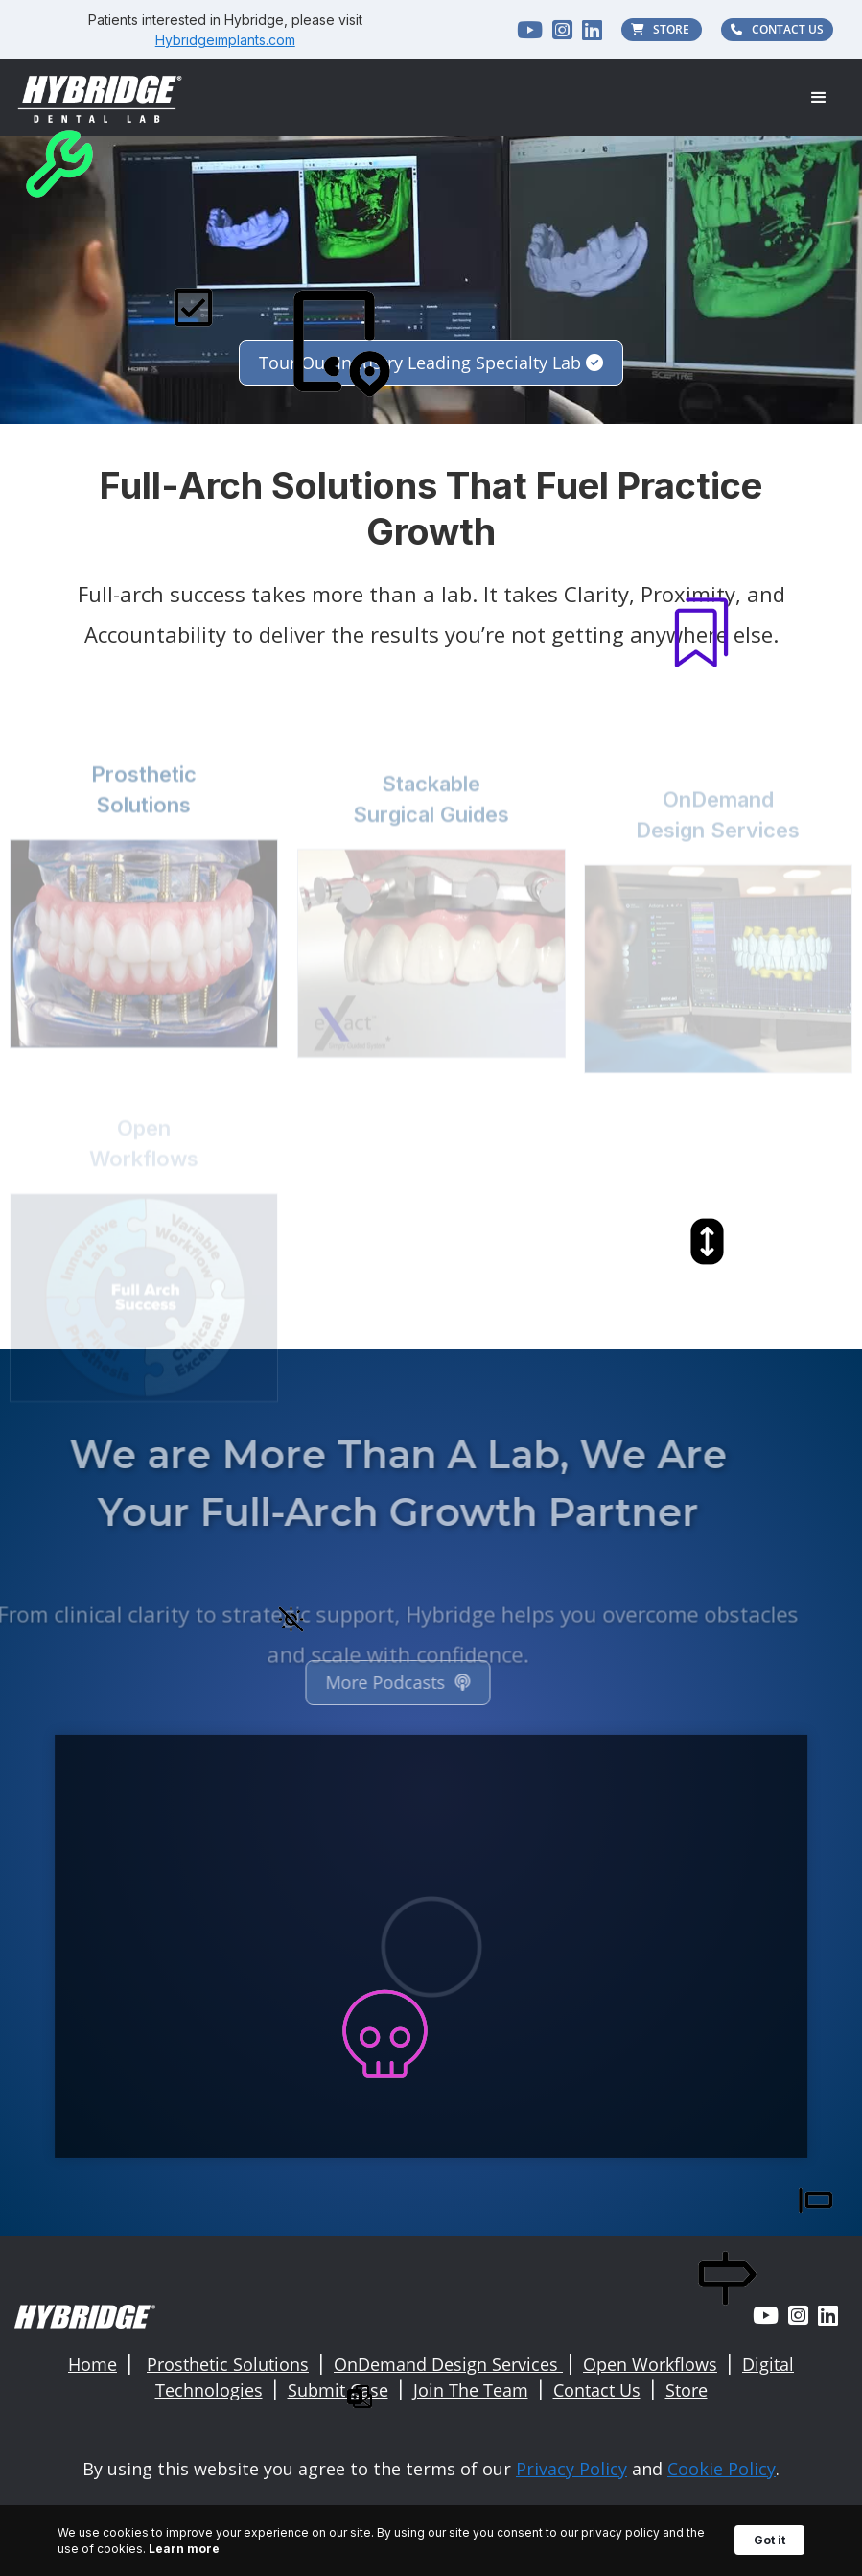 The width and height of the screenshot is (862, 2576). What do you see at coordinates (815, 2200) in the screenshot?
I see `align text or content to the left` at bounding box center [815, 2200].